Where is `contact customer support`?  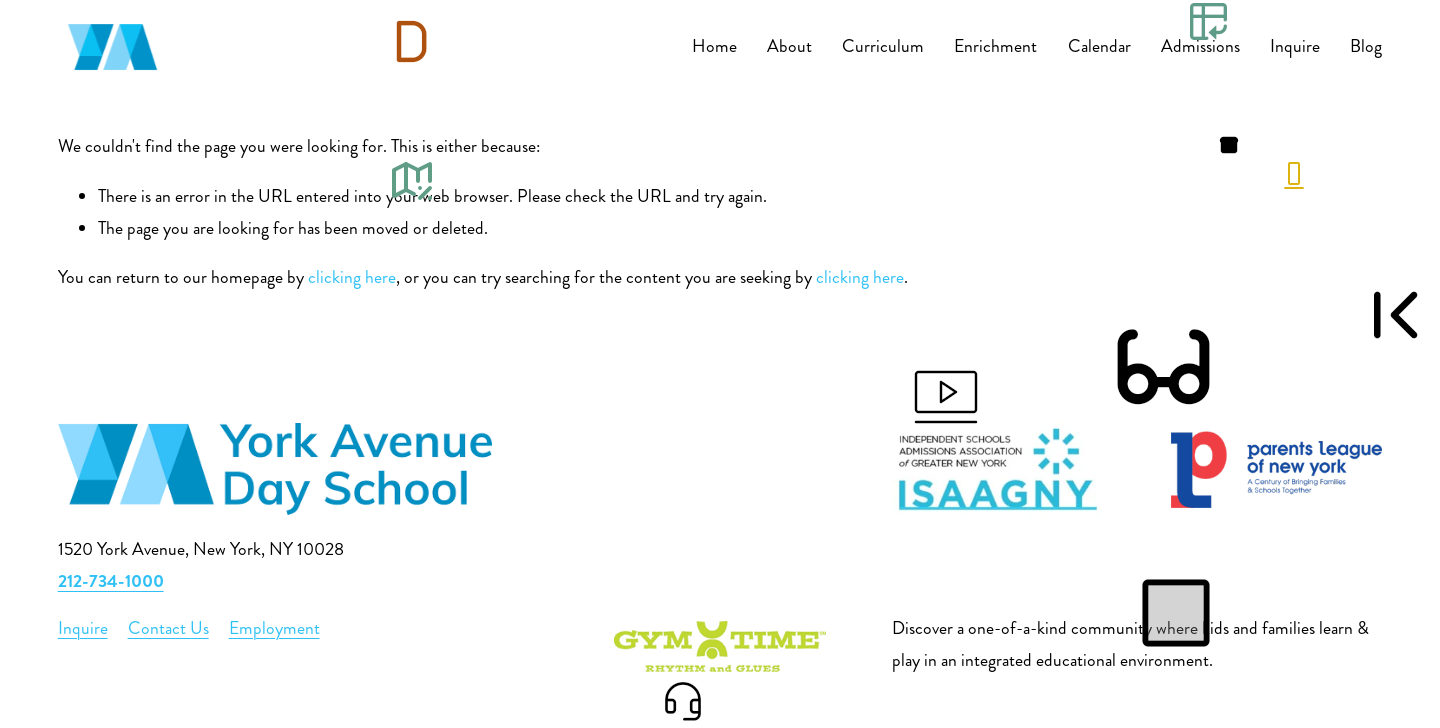 contact customer support is located at coordinates (683, 700).